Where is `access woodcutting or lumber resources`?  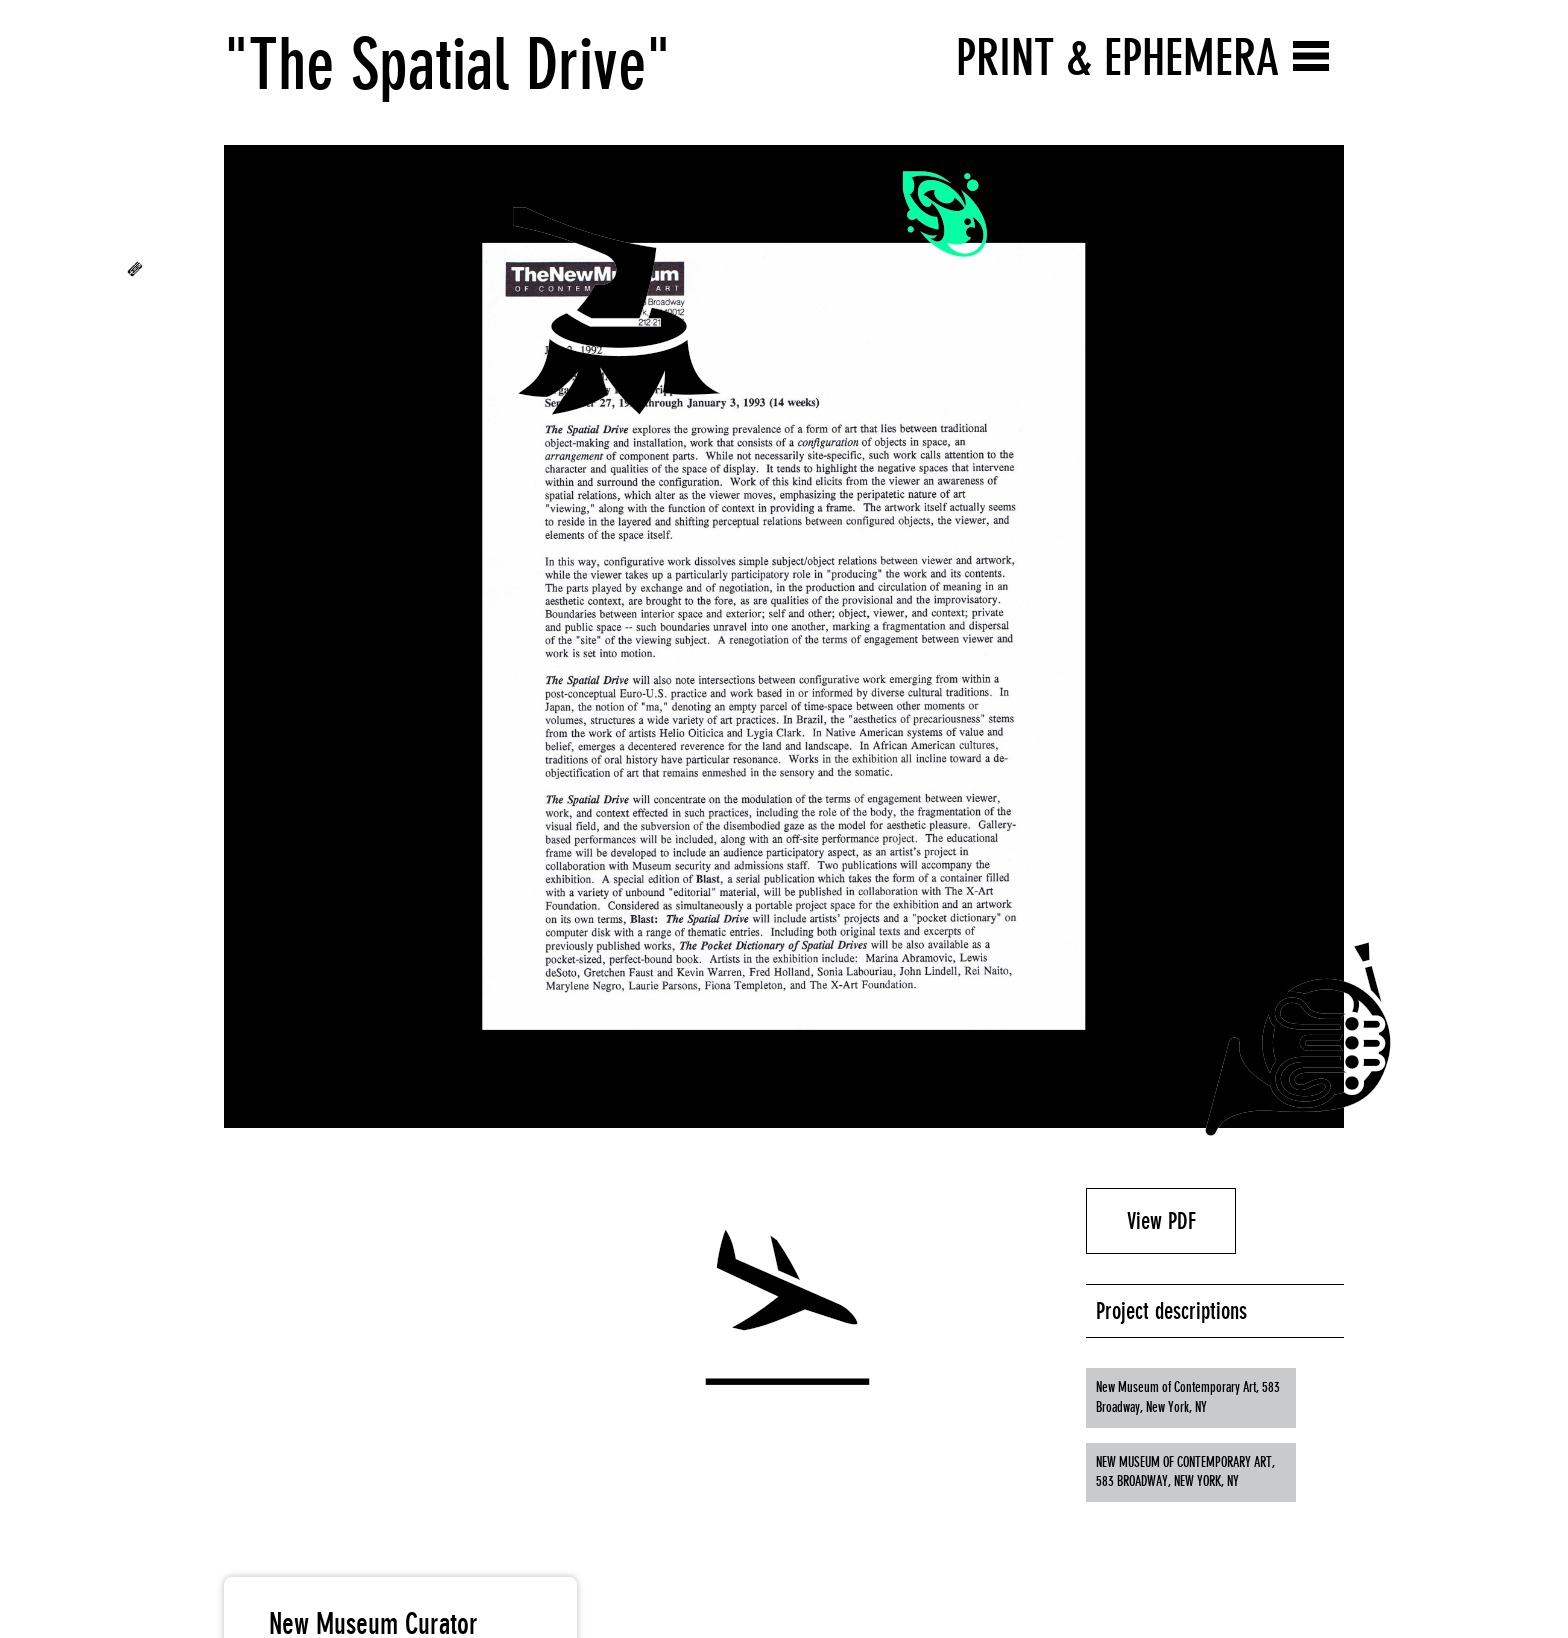
access woodcutting or lumber resources is located at coordinates (617, 311).